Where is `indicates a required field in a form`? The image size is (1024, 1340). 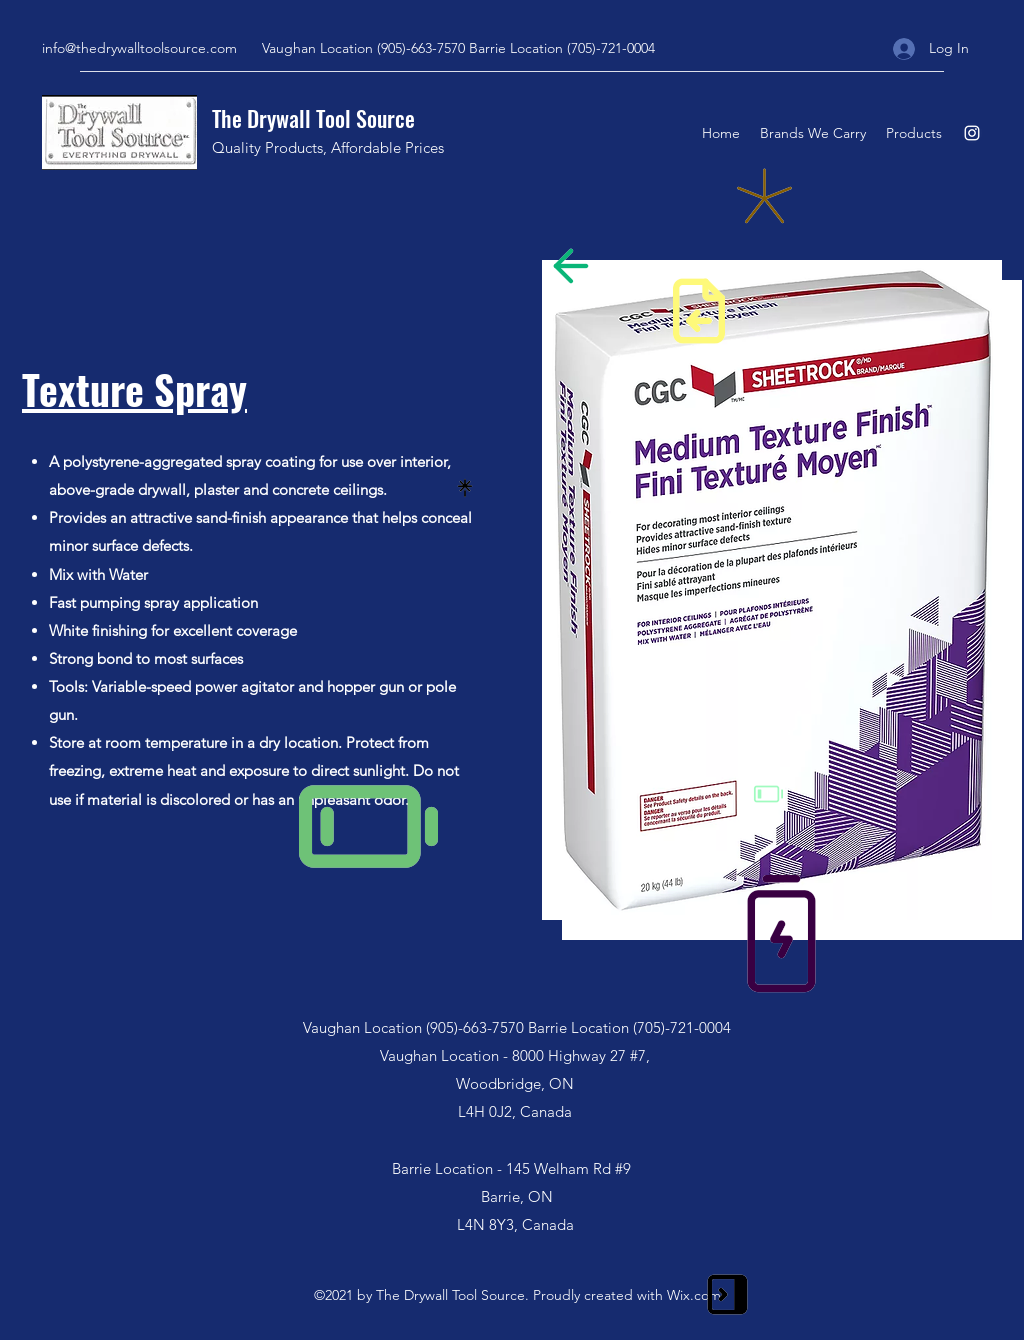
indicates a required field in a form is located at coordinates (764, 198).